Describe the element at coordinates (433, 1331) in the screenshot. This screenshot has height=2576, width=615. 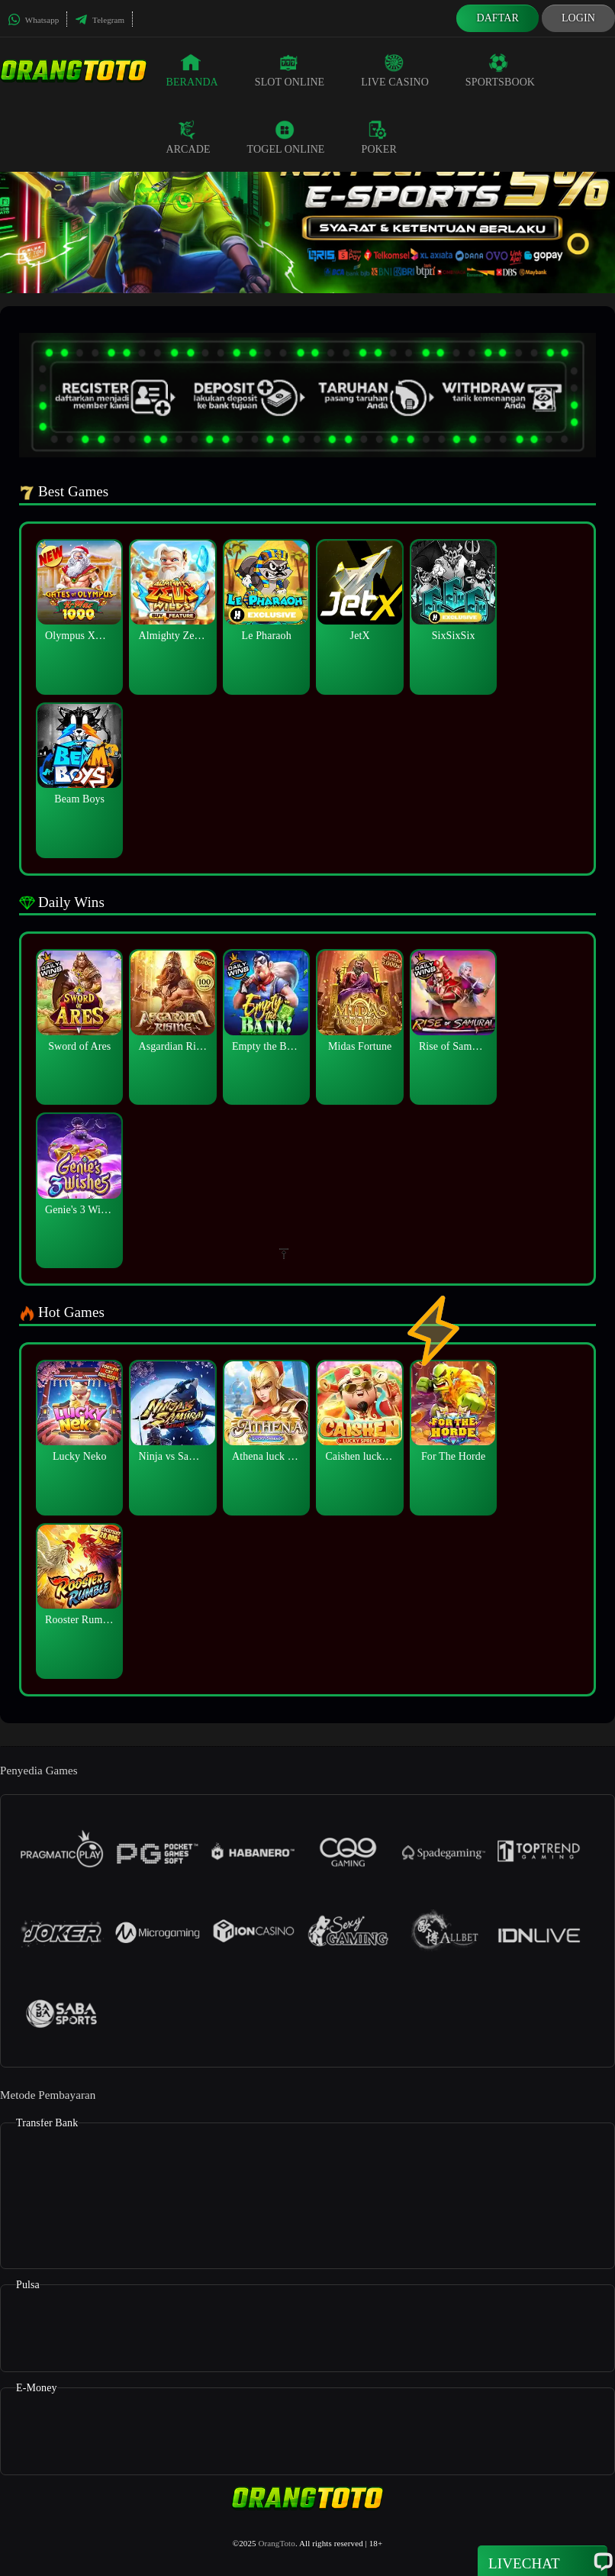
I see `quick actions or shortcuts` at that location.